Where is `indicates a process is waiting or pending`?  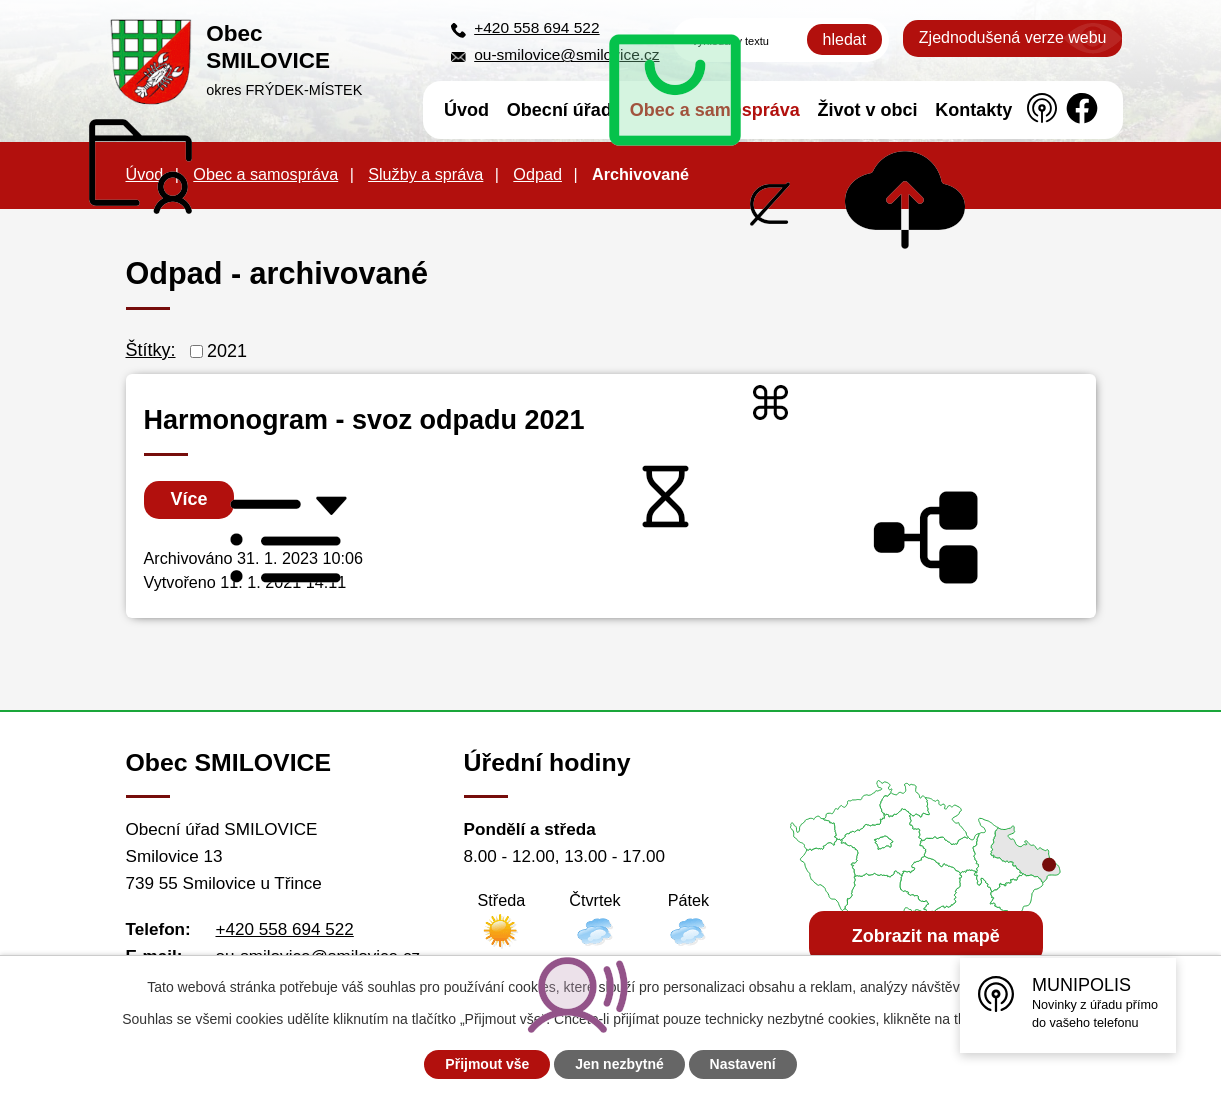 indicates a process is waiting or pending is located at coordinates (665, 496).